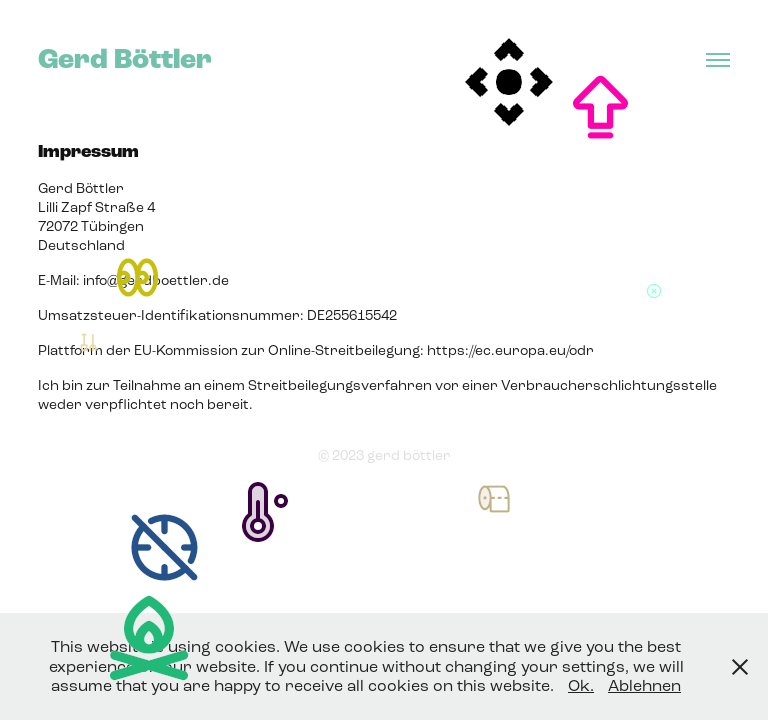  What do you see at coordinates (509, 82) in the screenshot?
I see `pan or move camera position` at bounding box center [509, 82].